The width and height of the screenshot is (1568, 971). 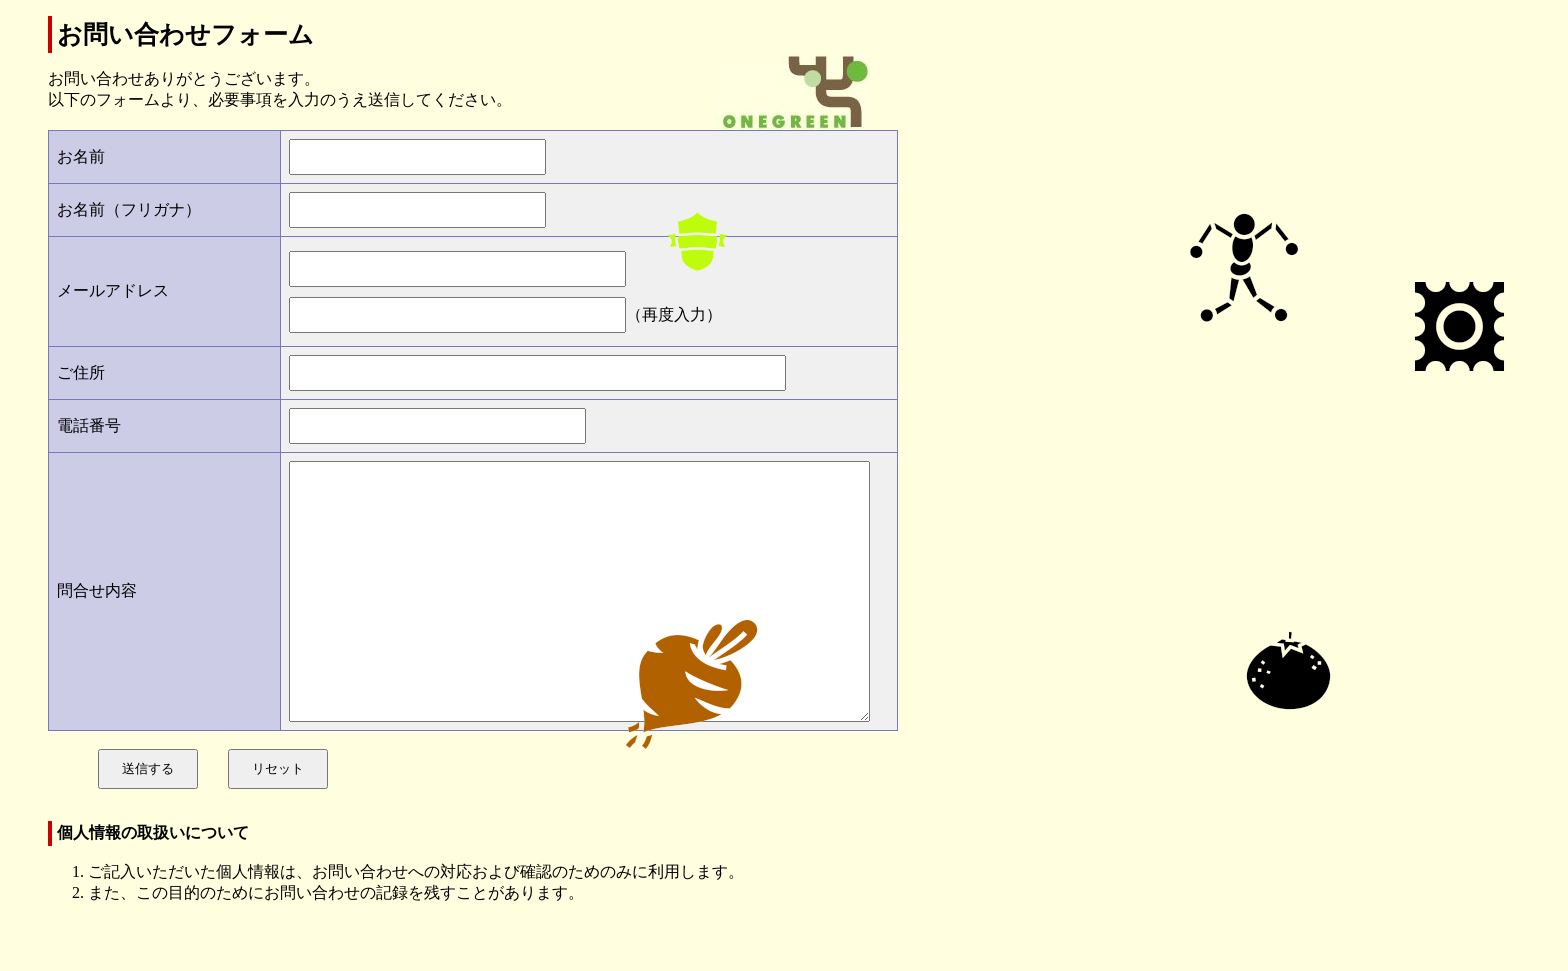 I want to click on access puppet or marionette controls, so click(x=1244, y=268).